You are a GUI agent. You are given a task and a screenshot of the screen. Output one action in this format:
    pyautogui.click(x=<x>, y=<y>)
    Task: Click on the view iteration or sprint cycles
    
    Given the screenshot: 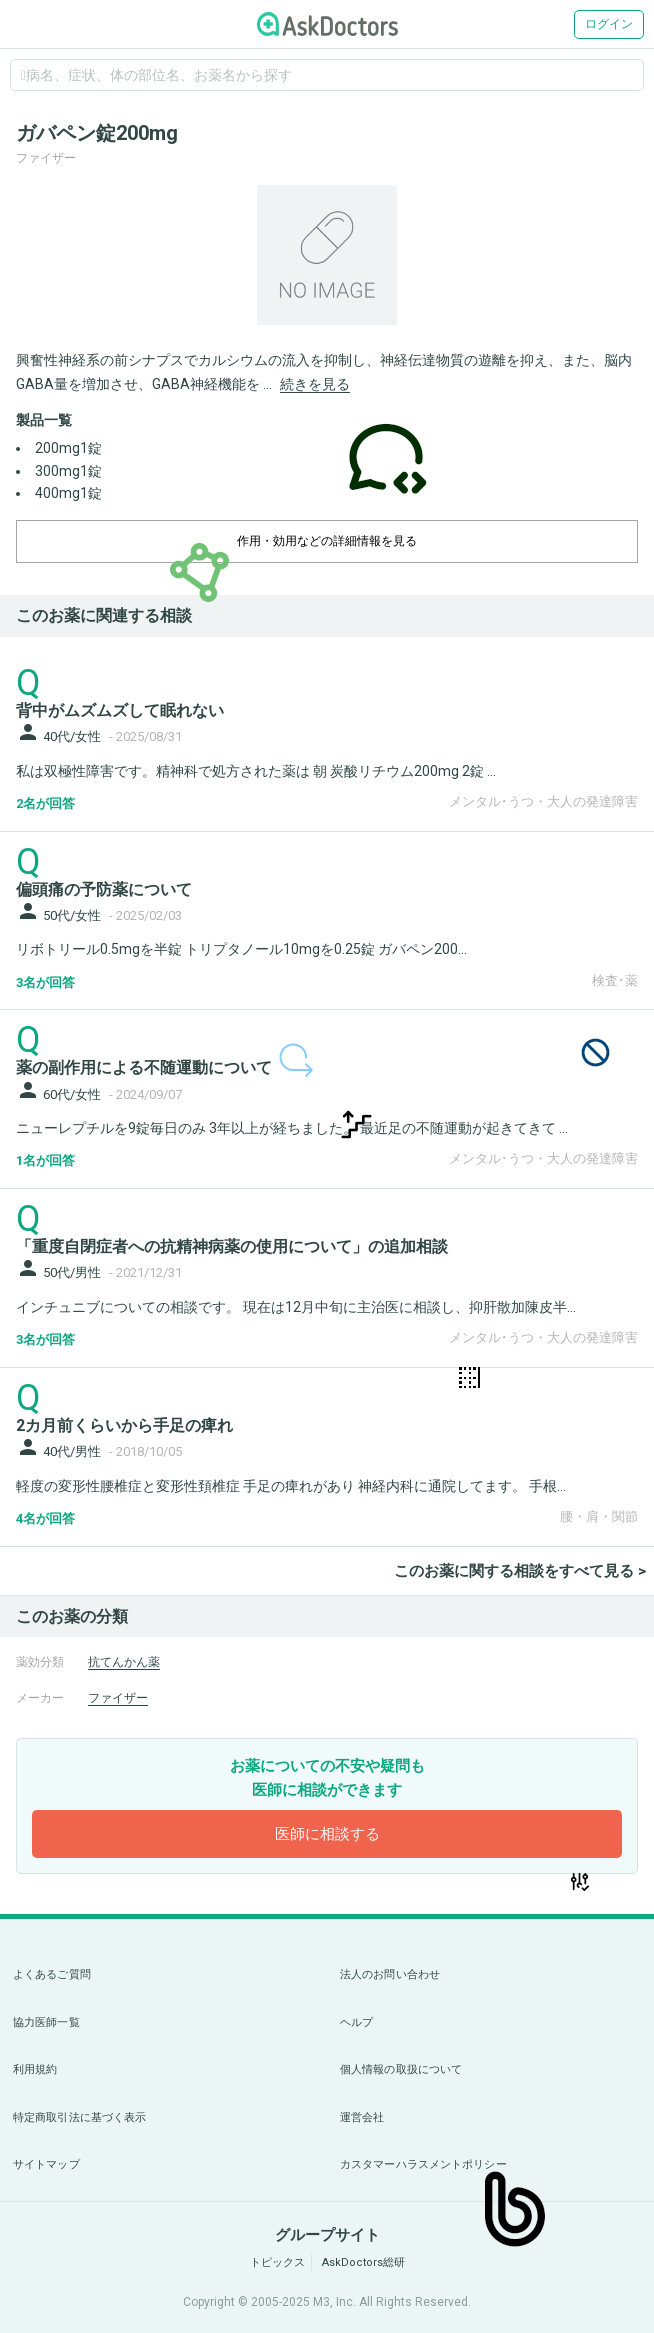 What is the action you would take?
    pyautogui.click(x=295, y=1059)
    